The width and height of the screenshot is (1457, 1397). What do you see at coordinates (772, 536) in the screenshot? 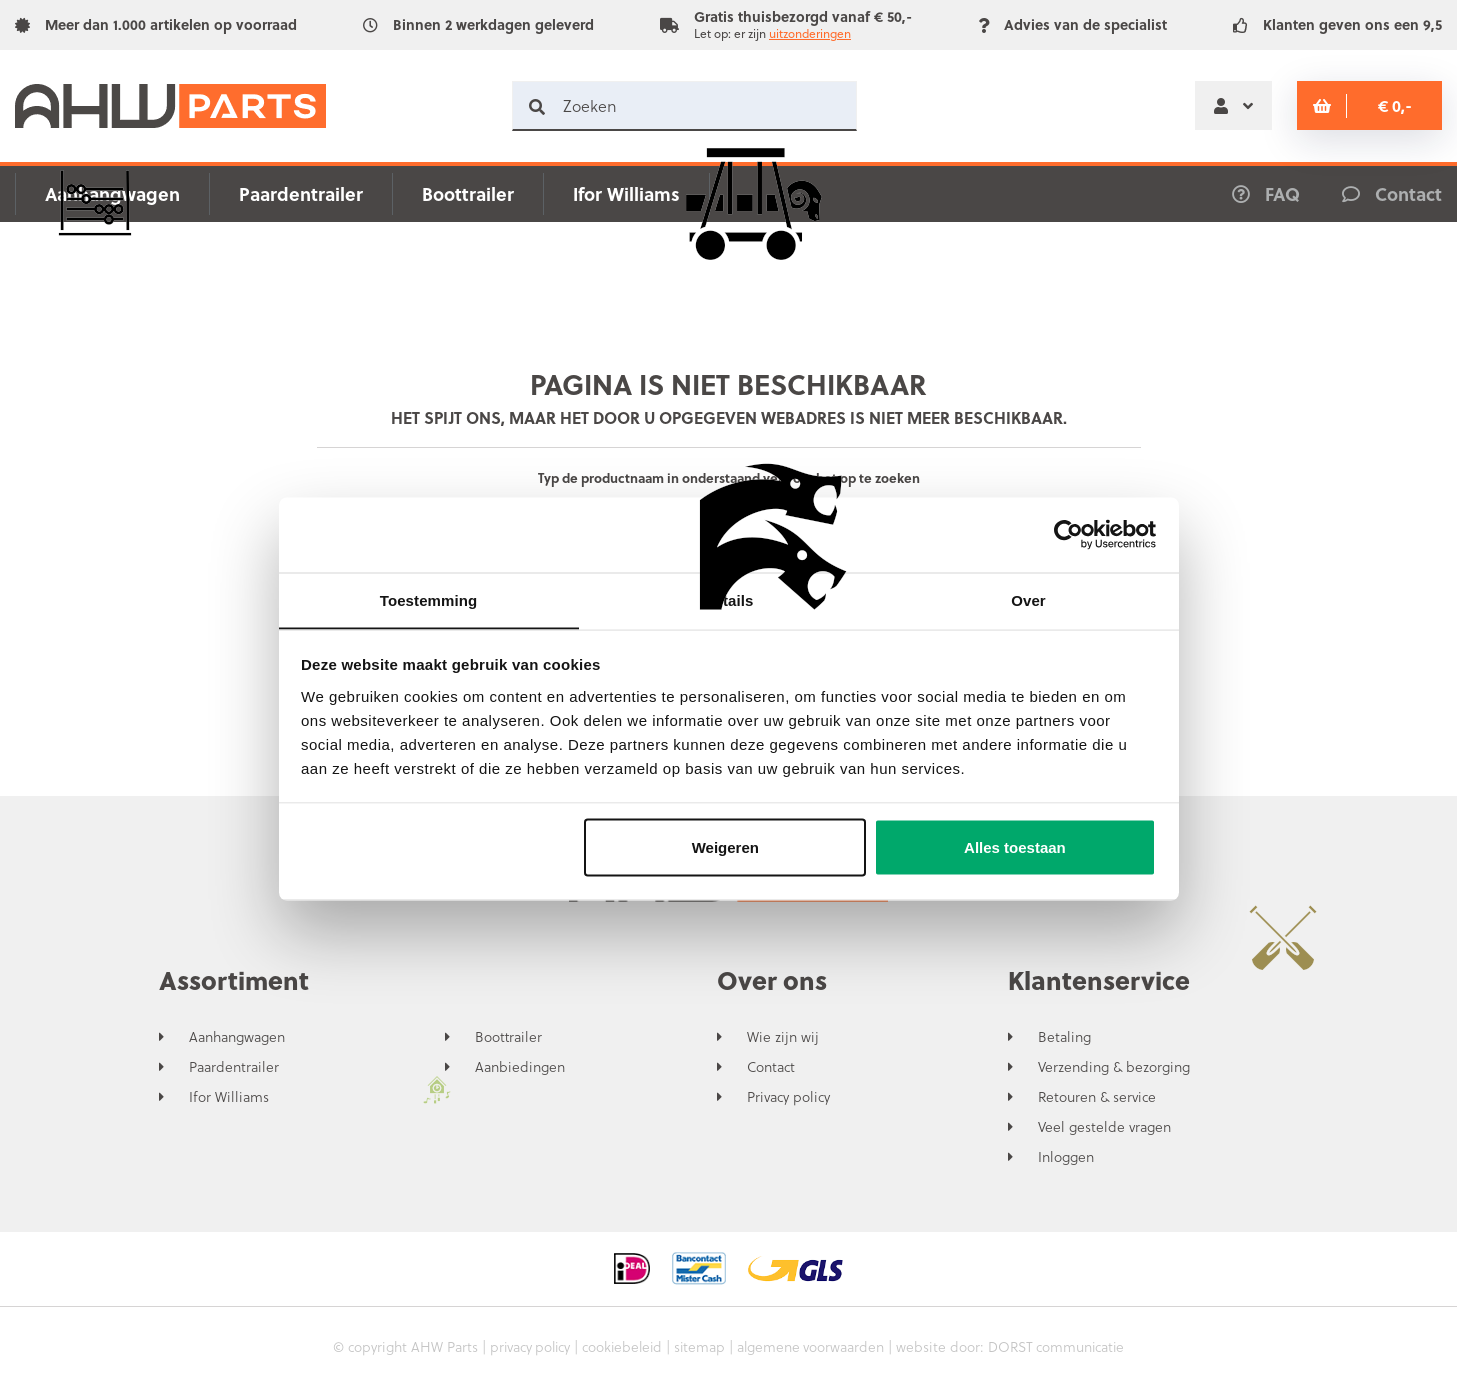
I see `select the double dragon character or team` at bounding box center [772, 536].